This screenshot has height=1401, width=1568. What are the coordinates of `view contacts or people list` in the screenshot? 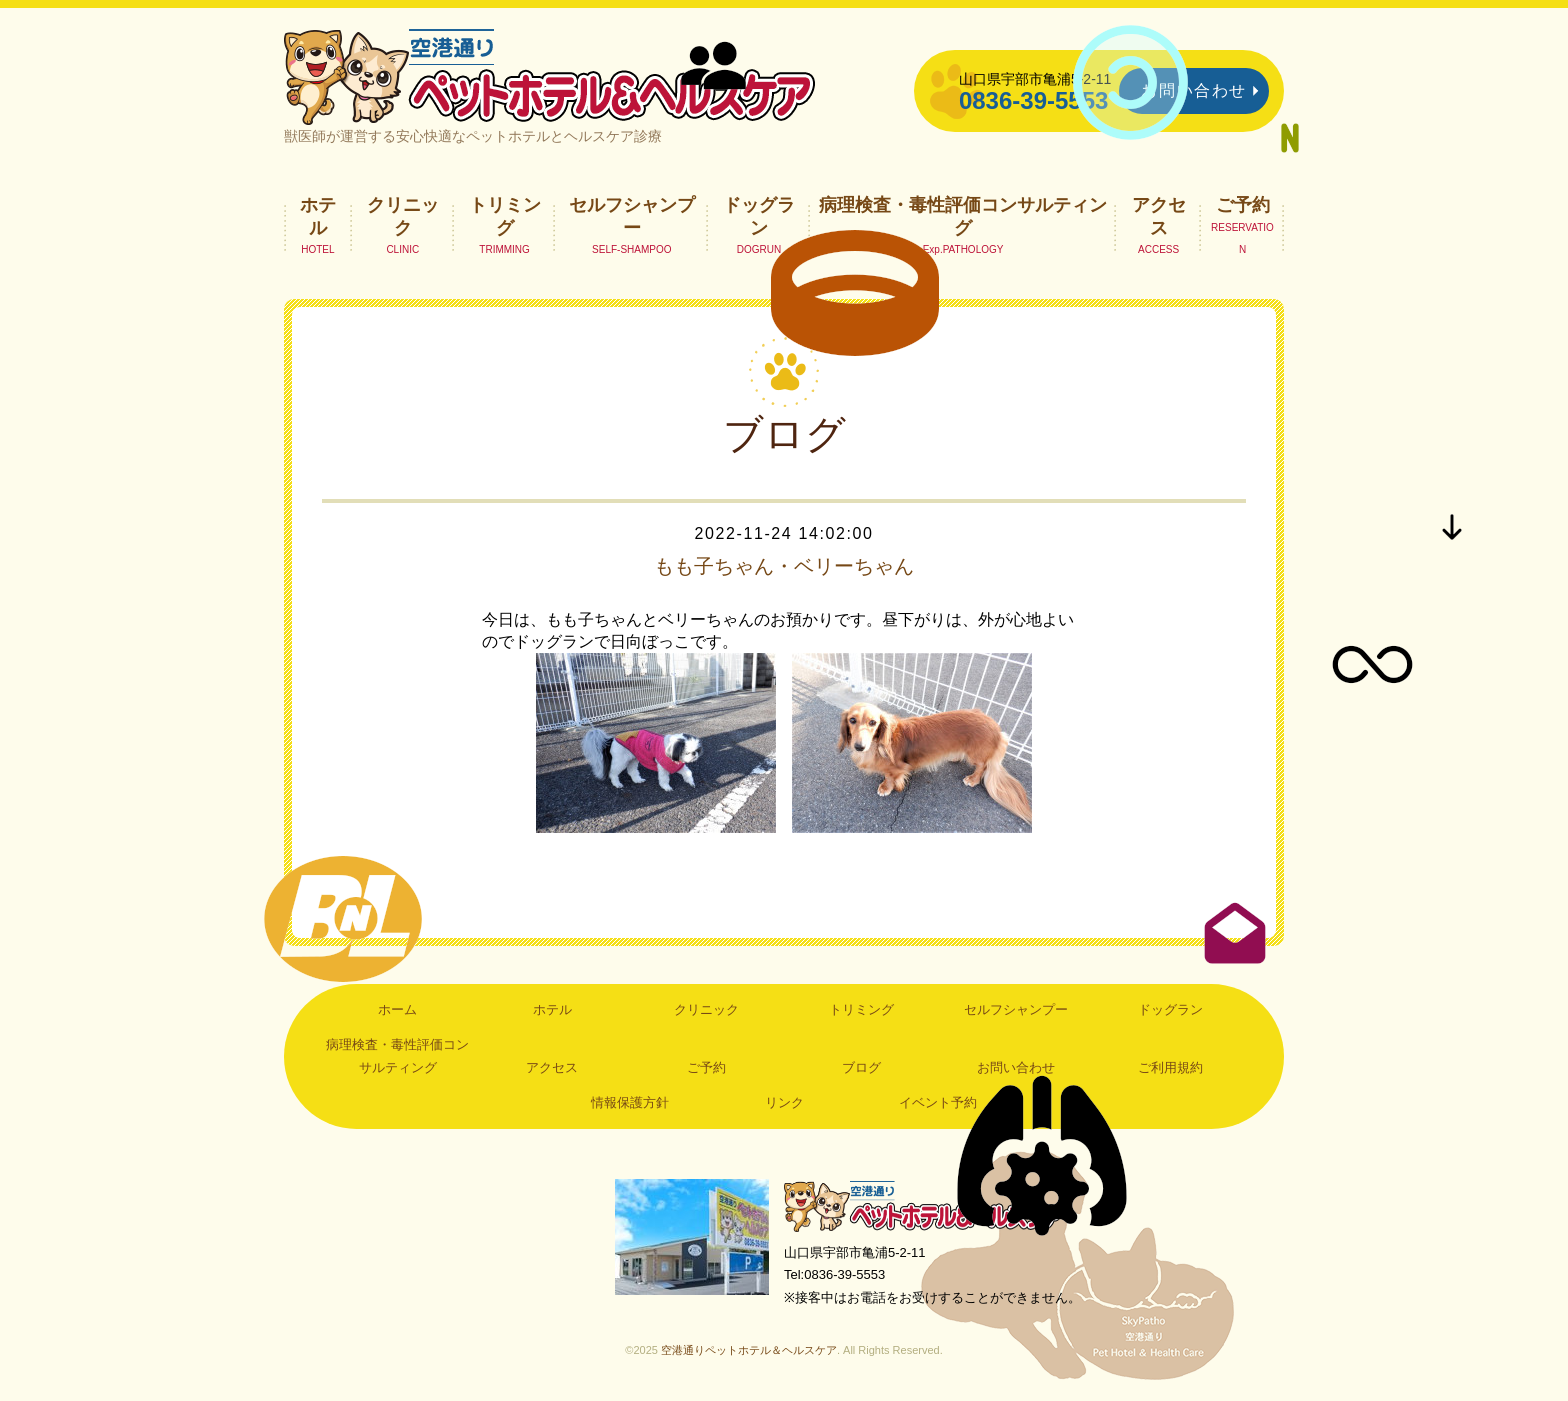 It's located at (713, 65).